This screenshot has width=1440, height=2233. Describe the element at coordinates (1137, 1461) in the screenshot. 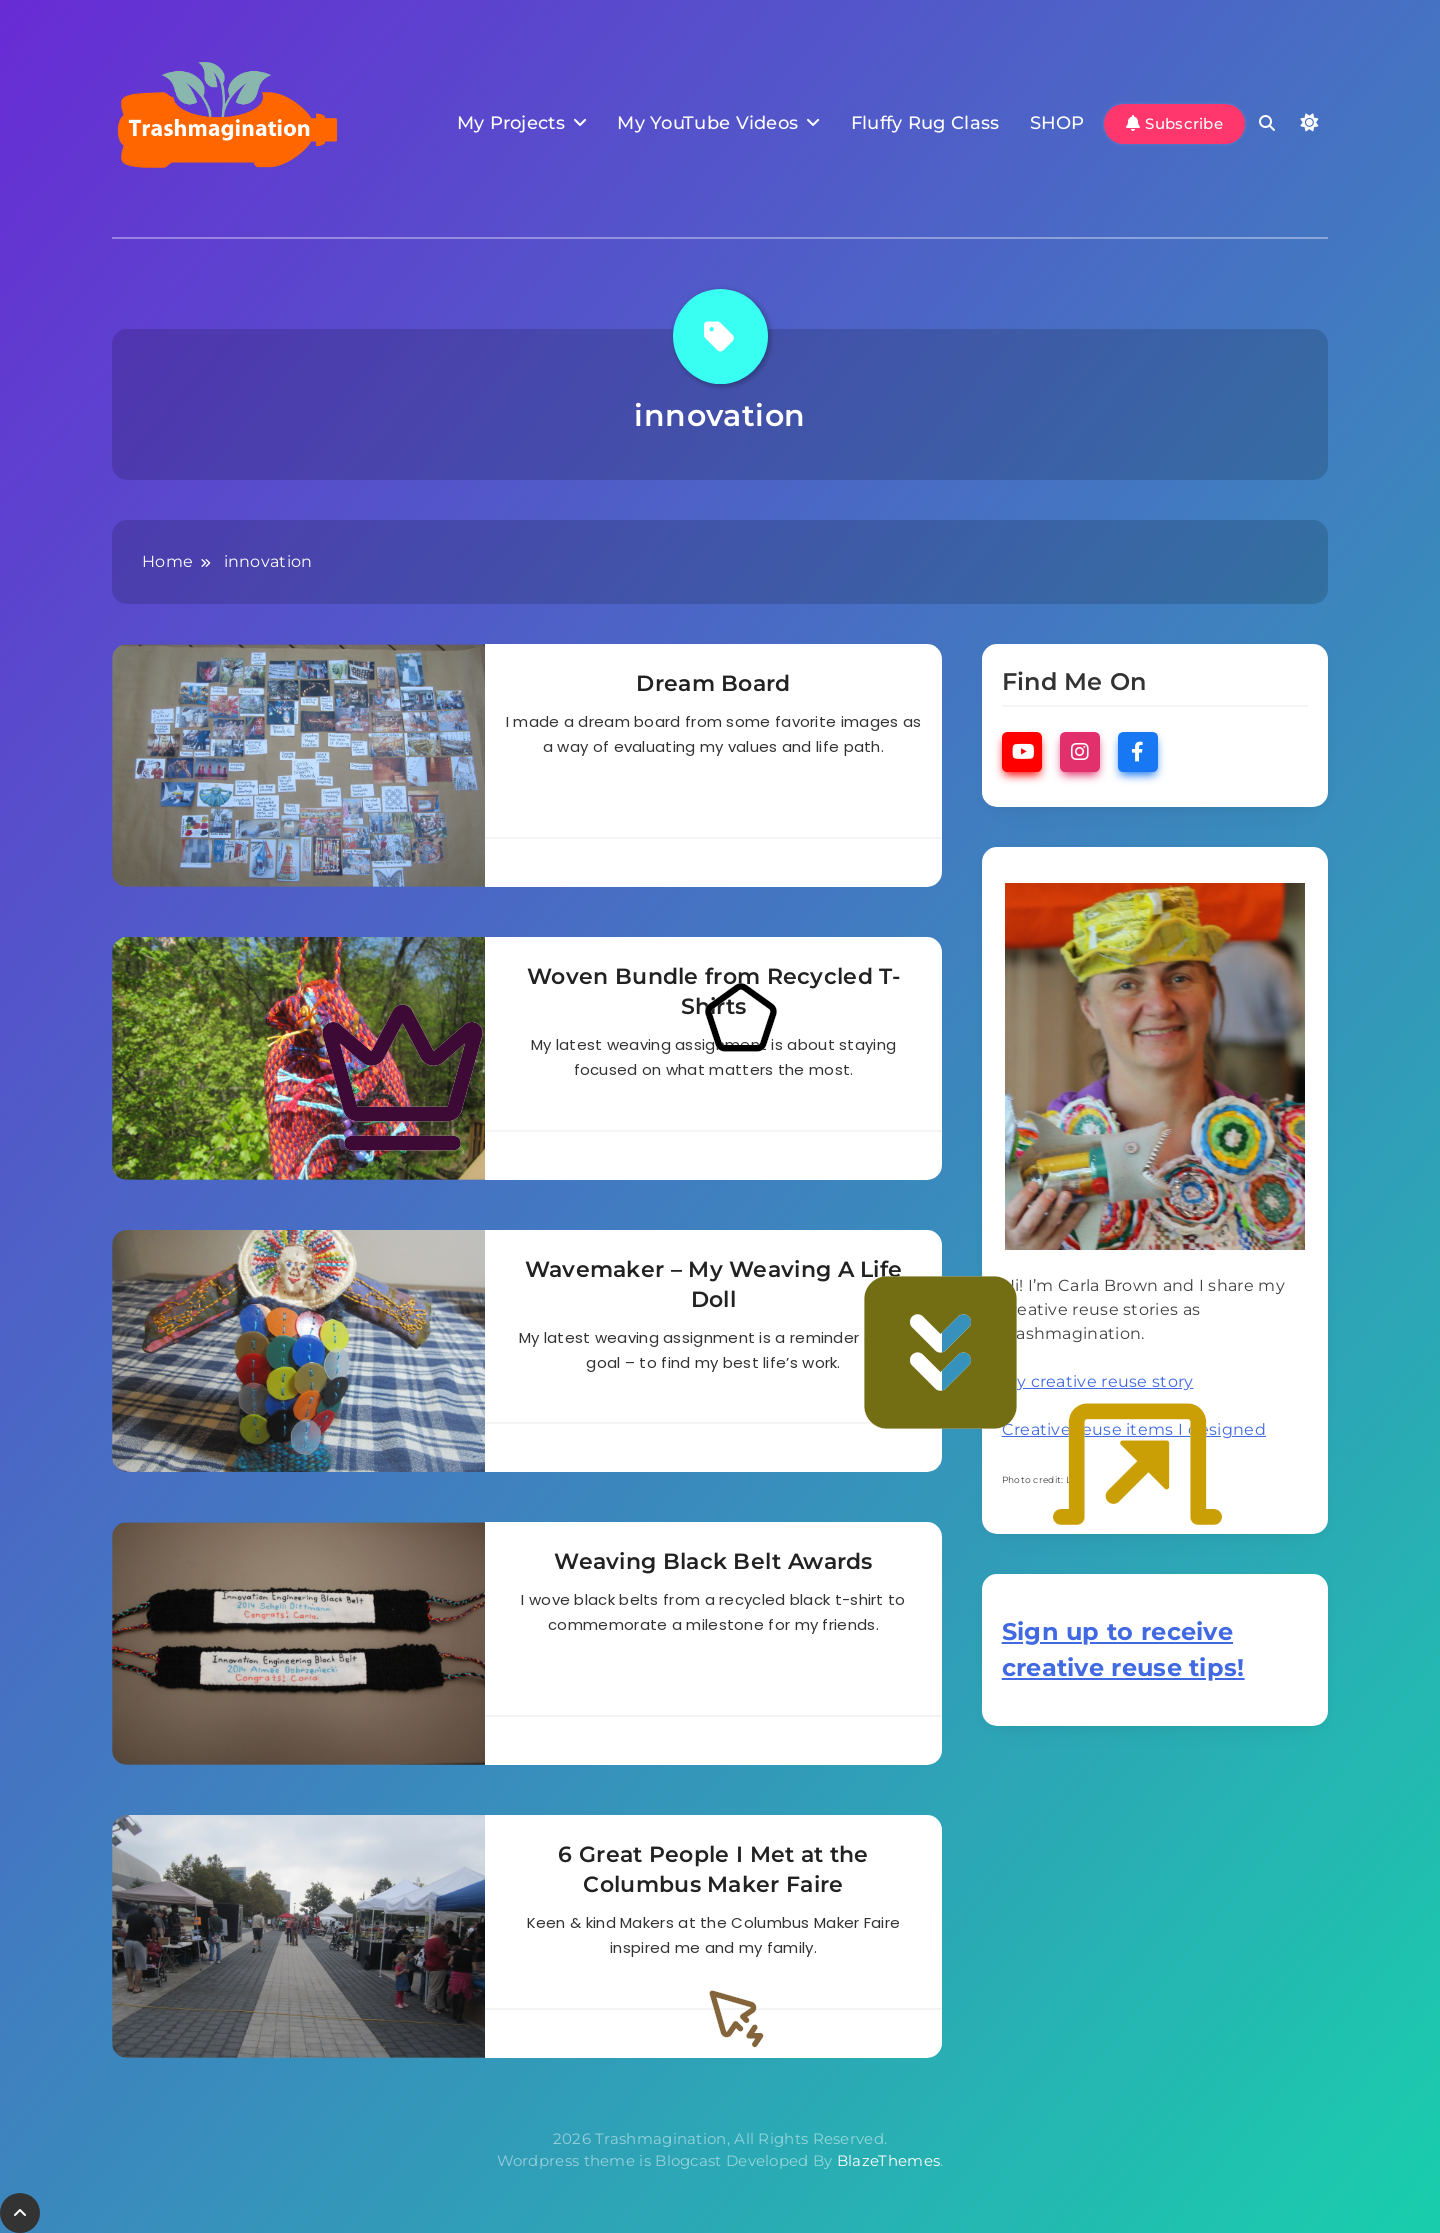

I see `open link in a new tab or window` at that location.